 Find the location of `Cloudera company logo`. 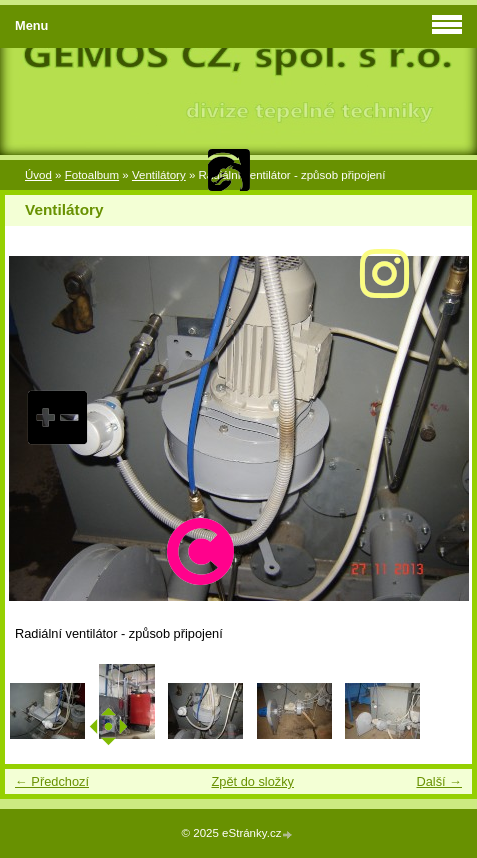

Cloudera company logo is located at coordinates (200, 551).